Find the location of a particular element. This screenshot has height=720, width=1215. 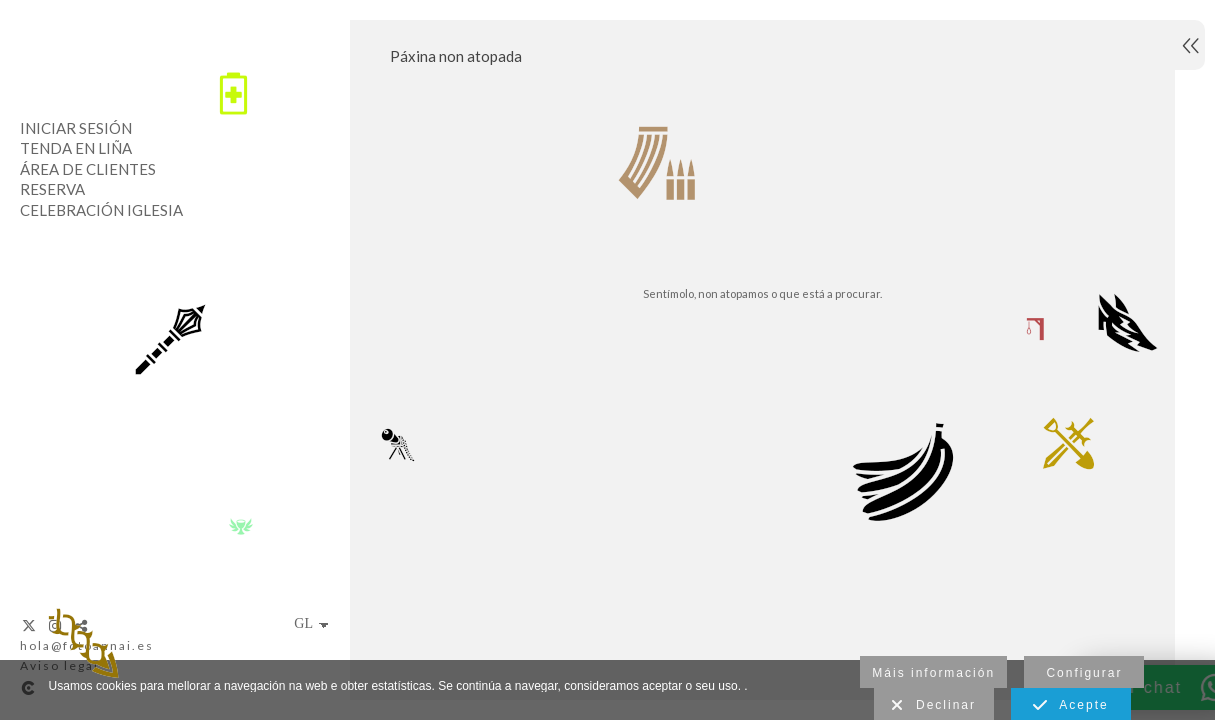

select a thorn or vine-based attack ability is located at coordinates (83, 643).